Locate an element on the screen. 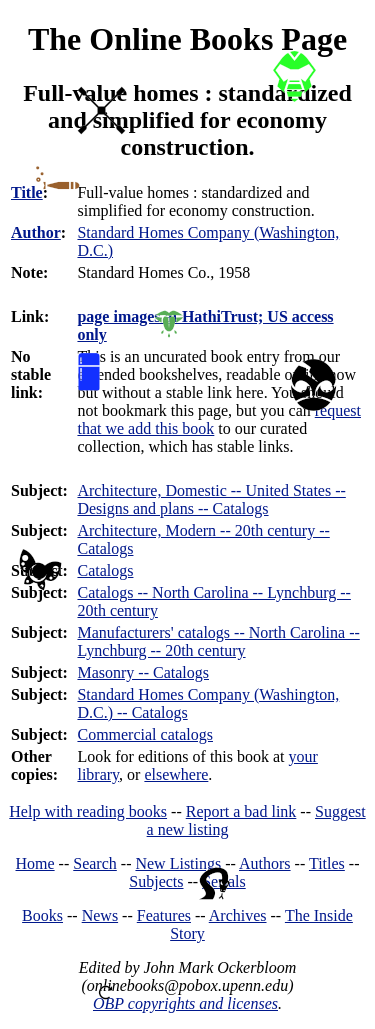 The width and height of the screenshot is (375, 1029). select a broken or damaged mask item is located at coordinates (314, 385).